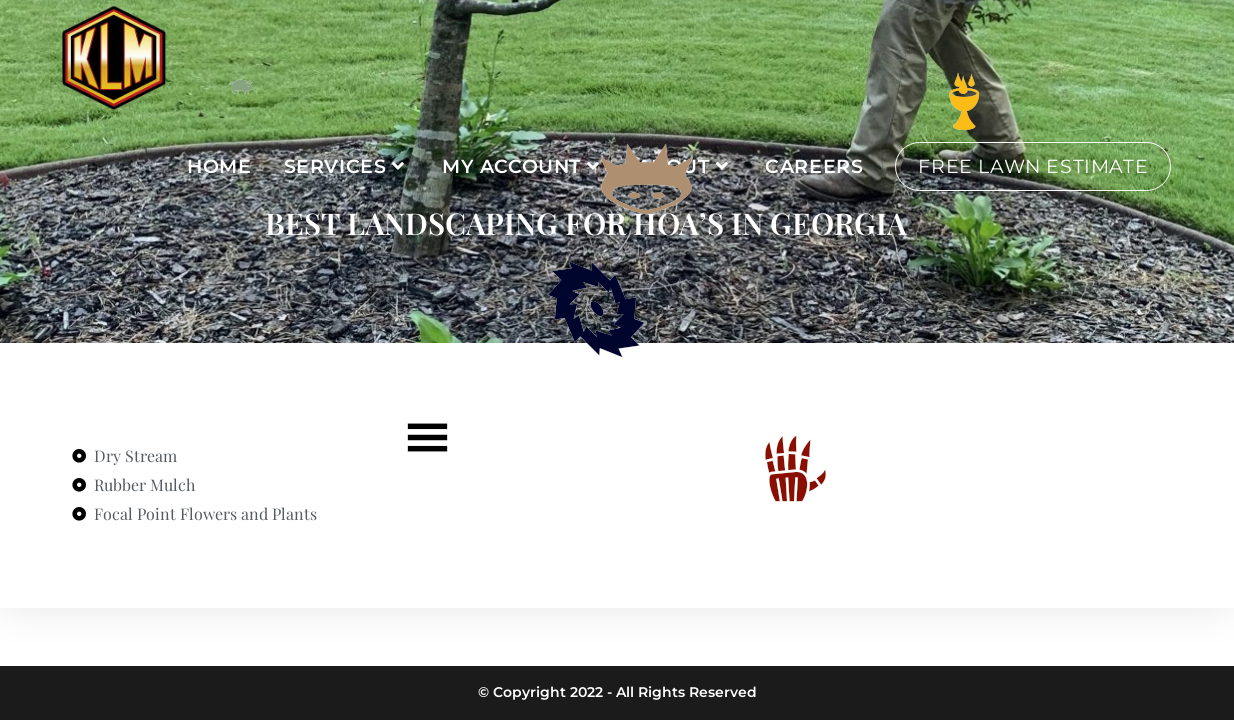  Describe the element at coordinates (792, 468) in the screenshot. I see `robotic or mechanical hand ability in a game` at that location.